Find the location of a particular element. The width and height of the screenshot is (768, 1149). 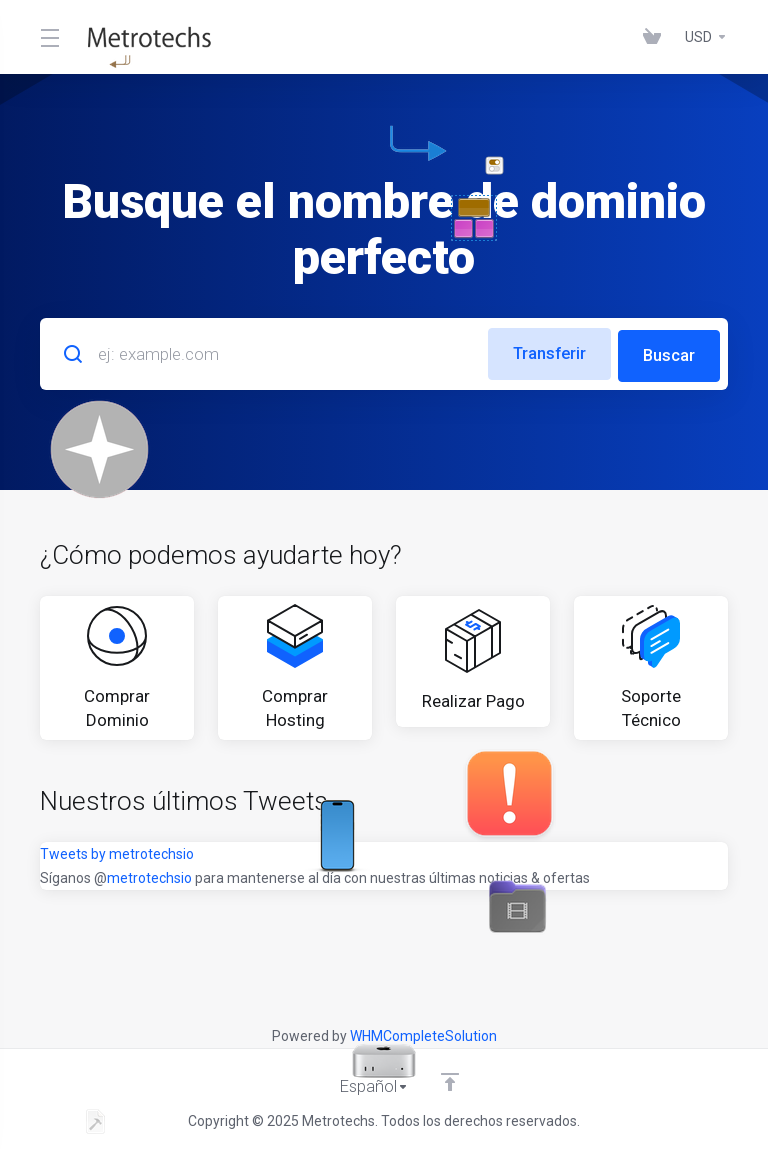

open your videos folder is located at coordinates (517, 906).